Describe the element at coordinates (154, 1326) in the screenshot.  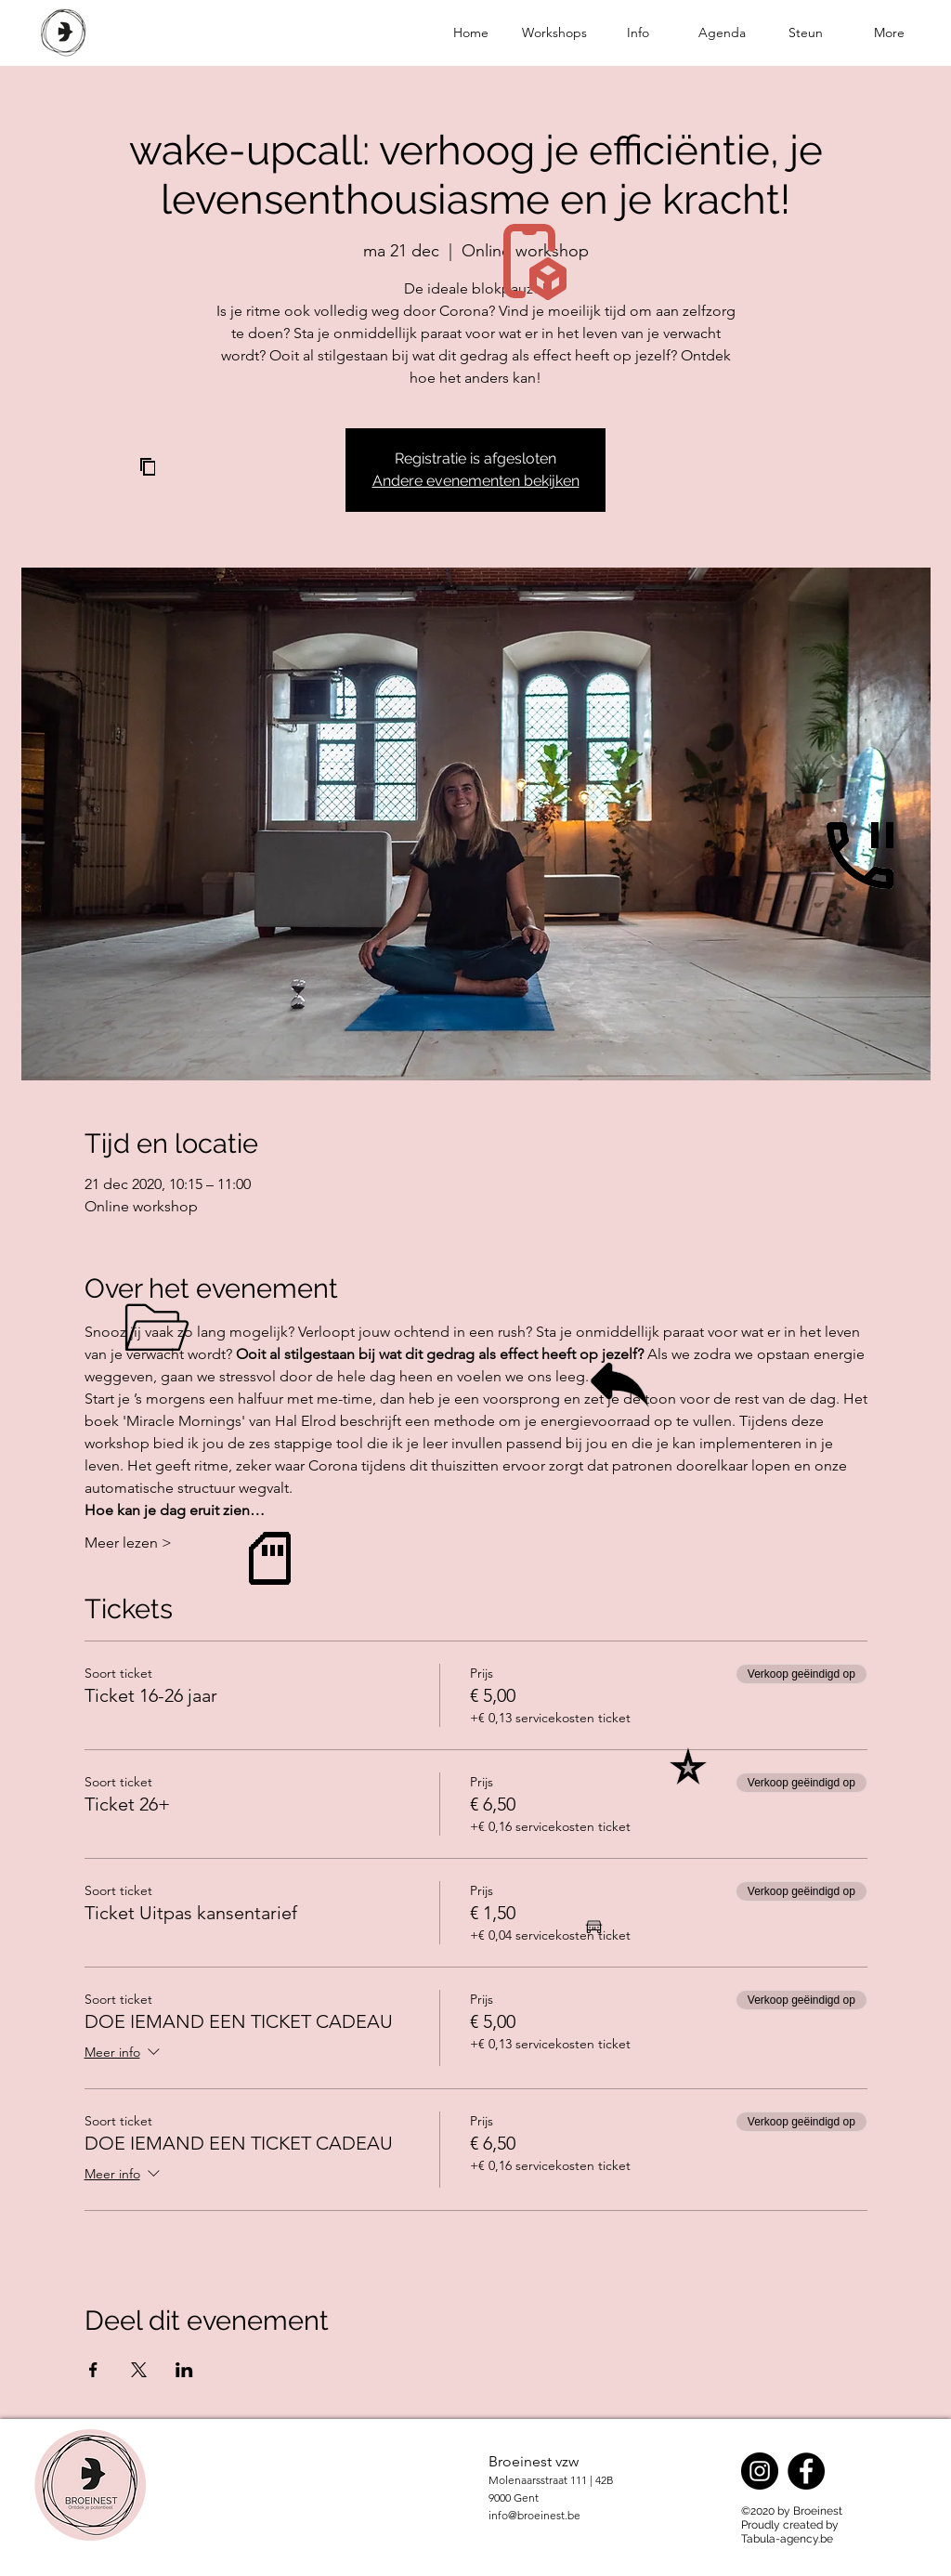
I see `open folder containing files` at that location.